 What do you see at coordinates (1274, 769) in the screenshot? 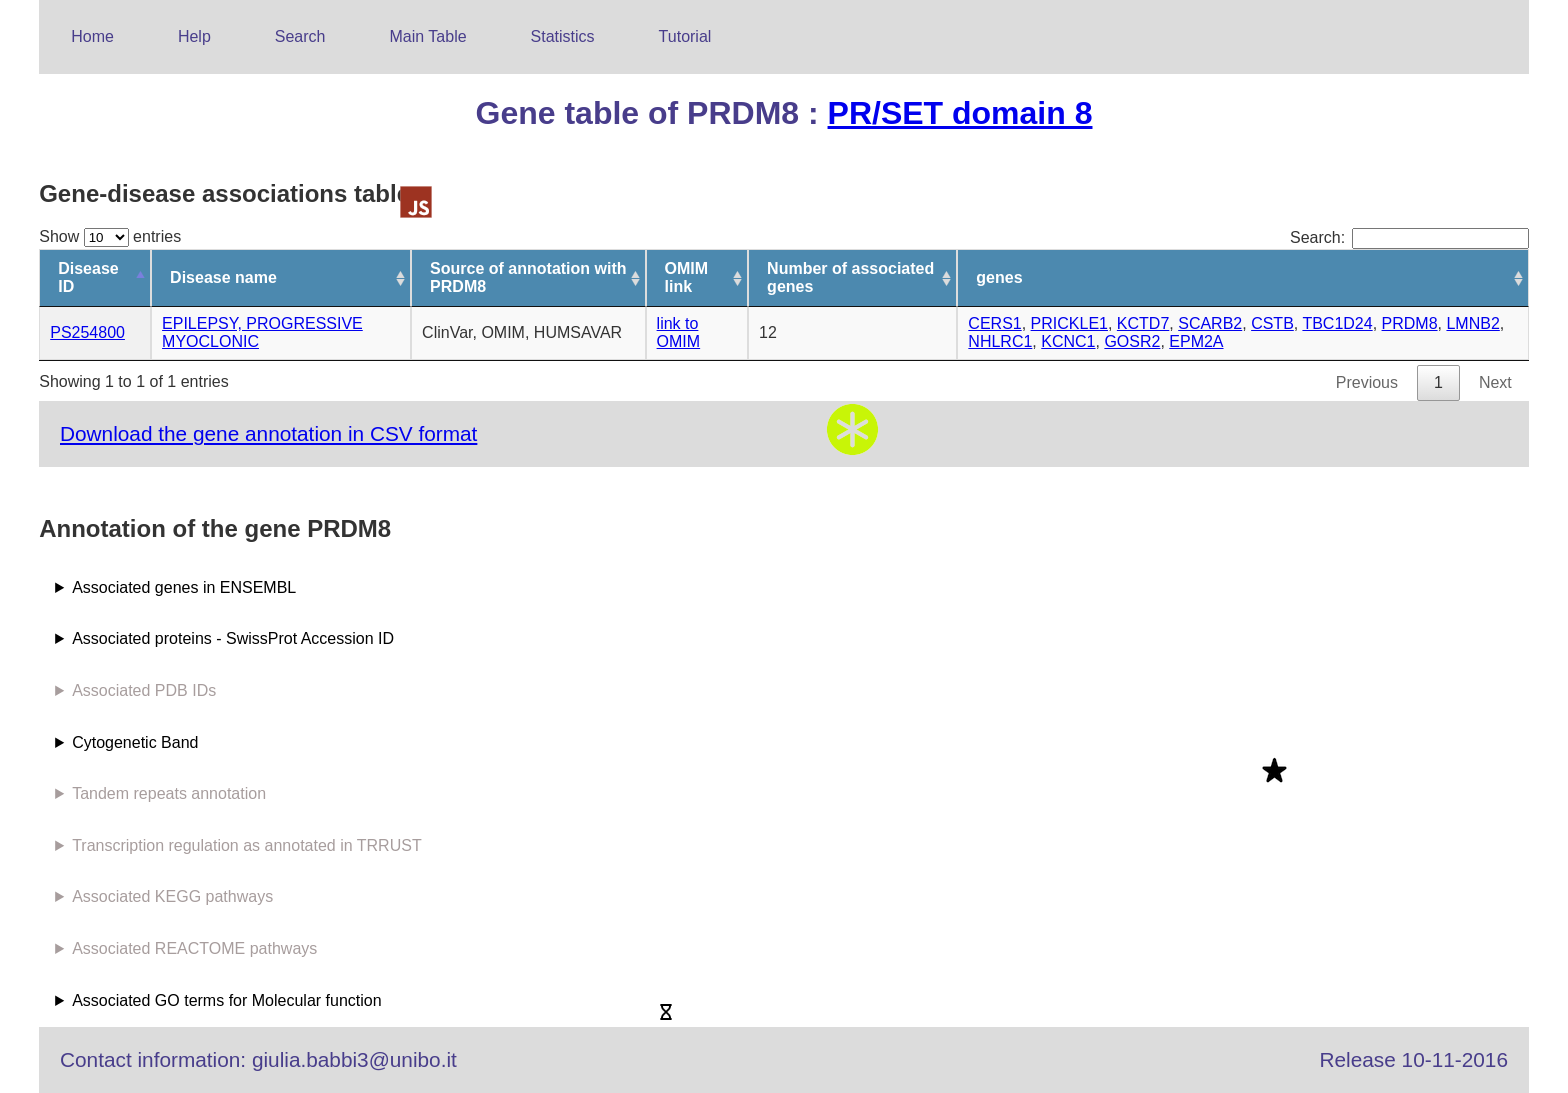
I see `rate or favorite an item` at bounding box center [1274, 769].